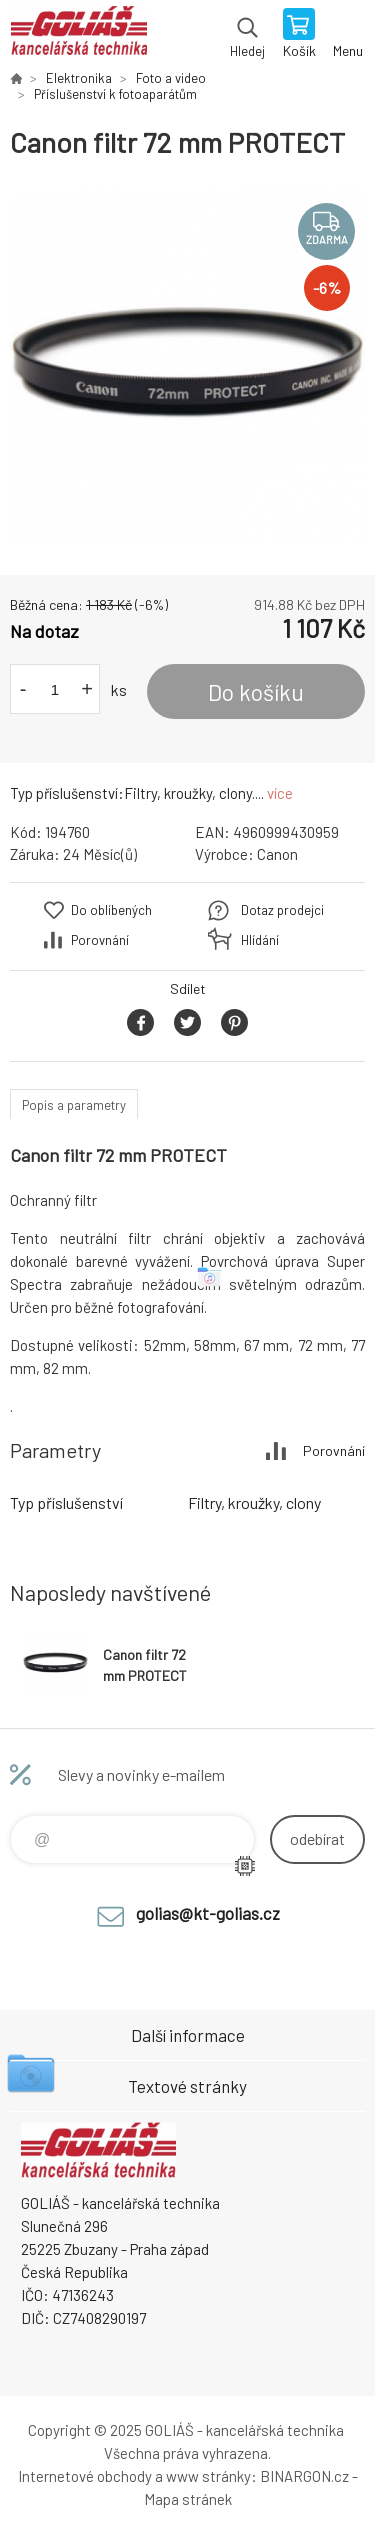 Image resolution: width=375 pixels, height=2534 pixels. Describe the element at coordinates (245, 1866) in the screenshot. I see `access electronics or hardware settings` at that location.